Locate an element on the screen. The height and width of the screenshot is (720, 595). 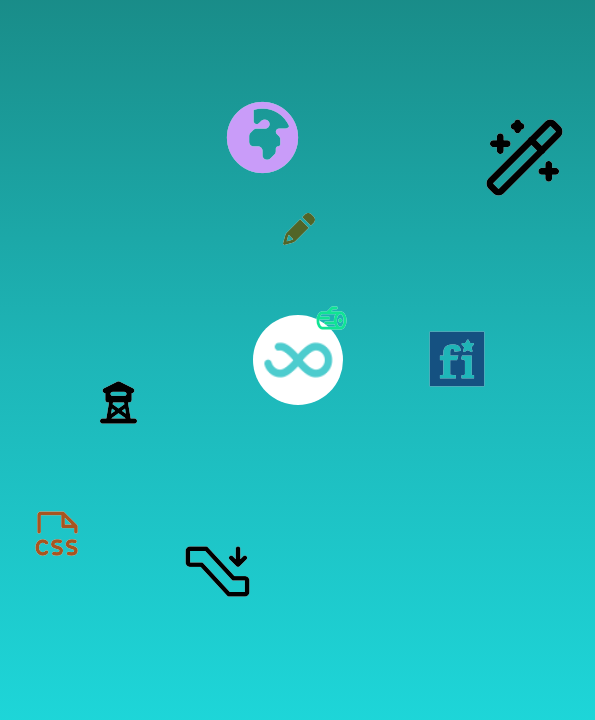
edit or modify content is located at coordinates (299, 229).